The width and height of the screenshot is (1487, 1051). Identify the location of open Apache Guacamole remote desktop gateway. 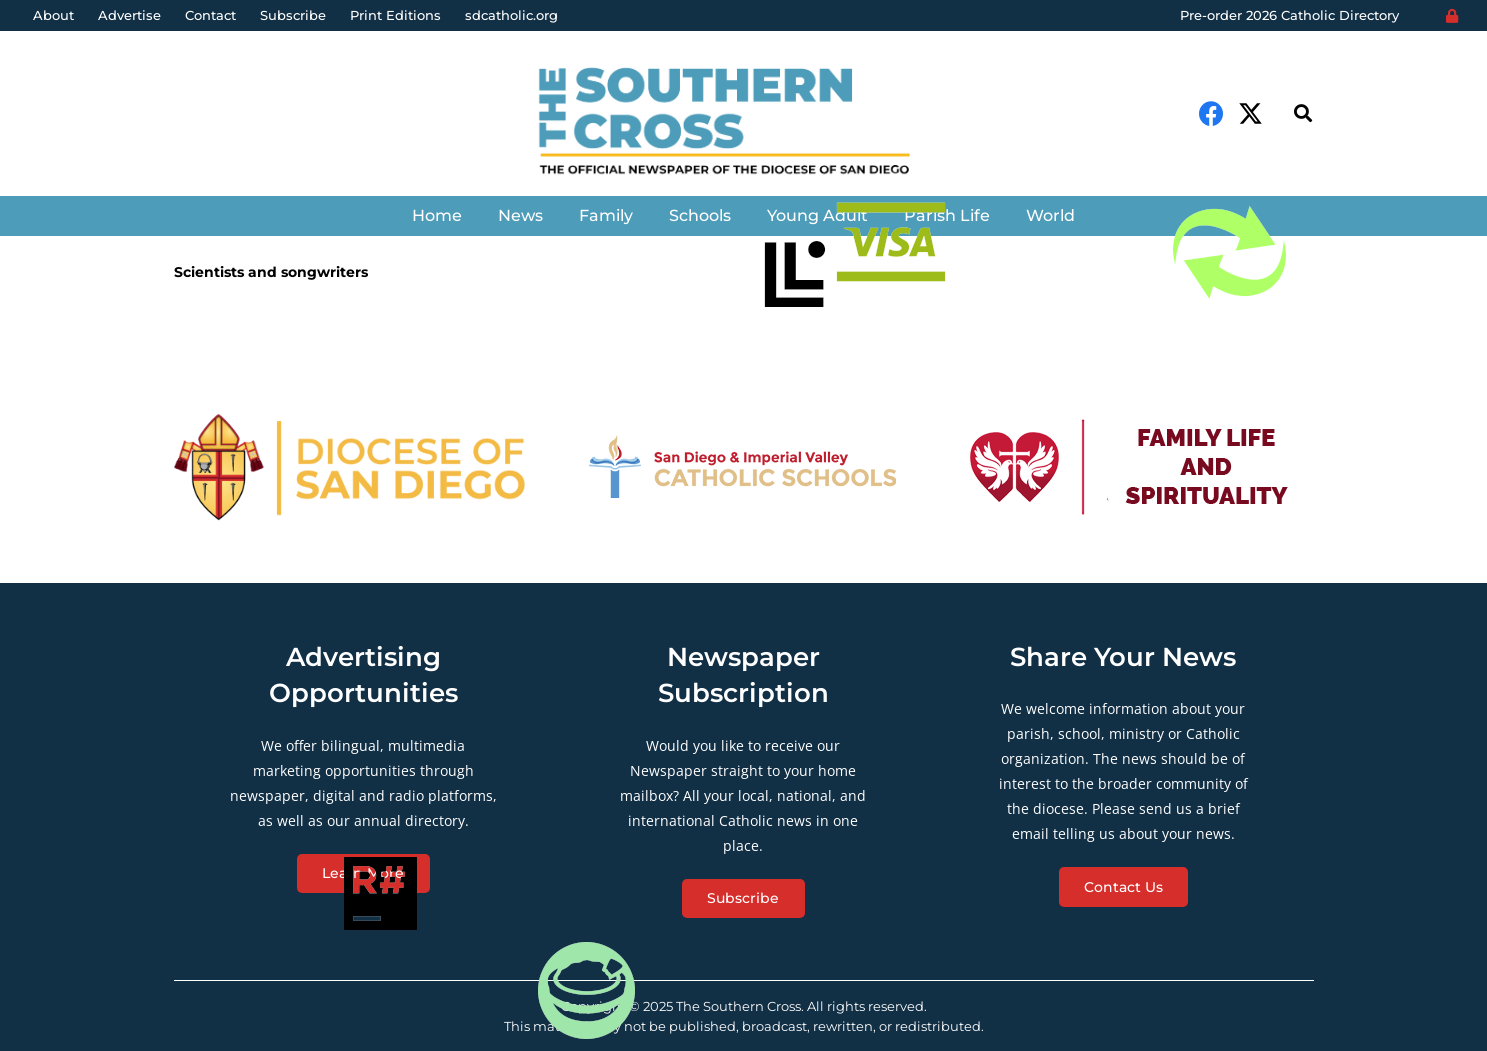
(586, 990).